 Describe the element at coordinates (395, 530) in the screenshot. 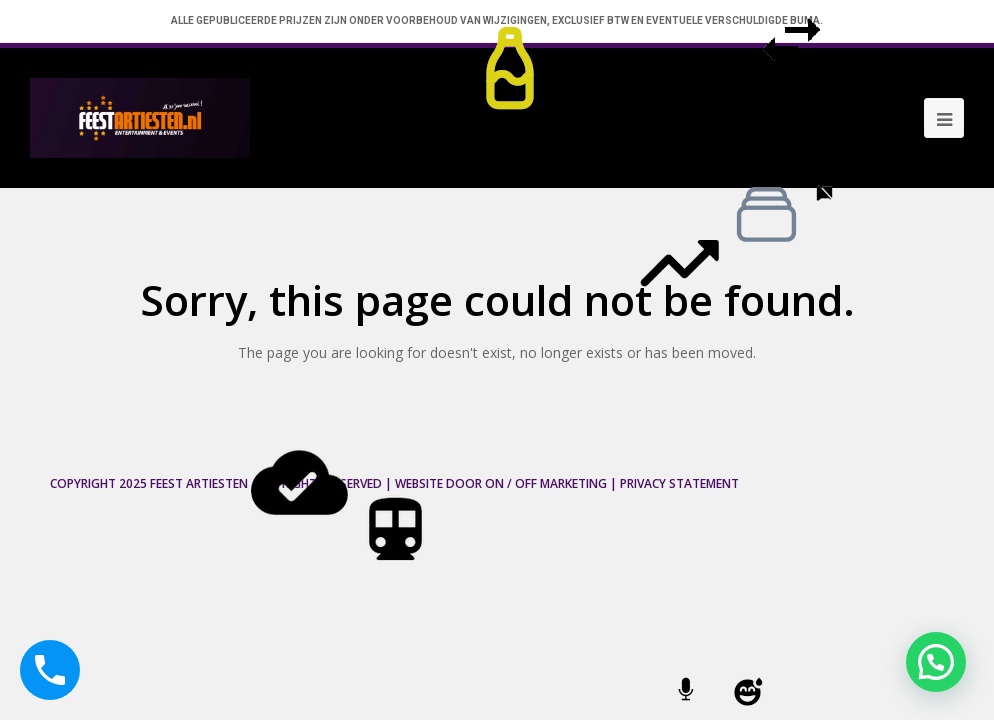

I see `get public transit directions` at that location.